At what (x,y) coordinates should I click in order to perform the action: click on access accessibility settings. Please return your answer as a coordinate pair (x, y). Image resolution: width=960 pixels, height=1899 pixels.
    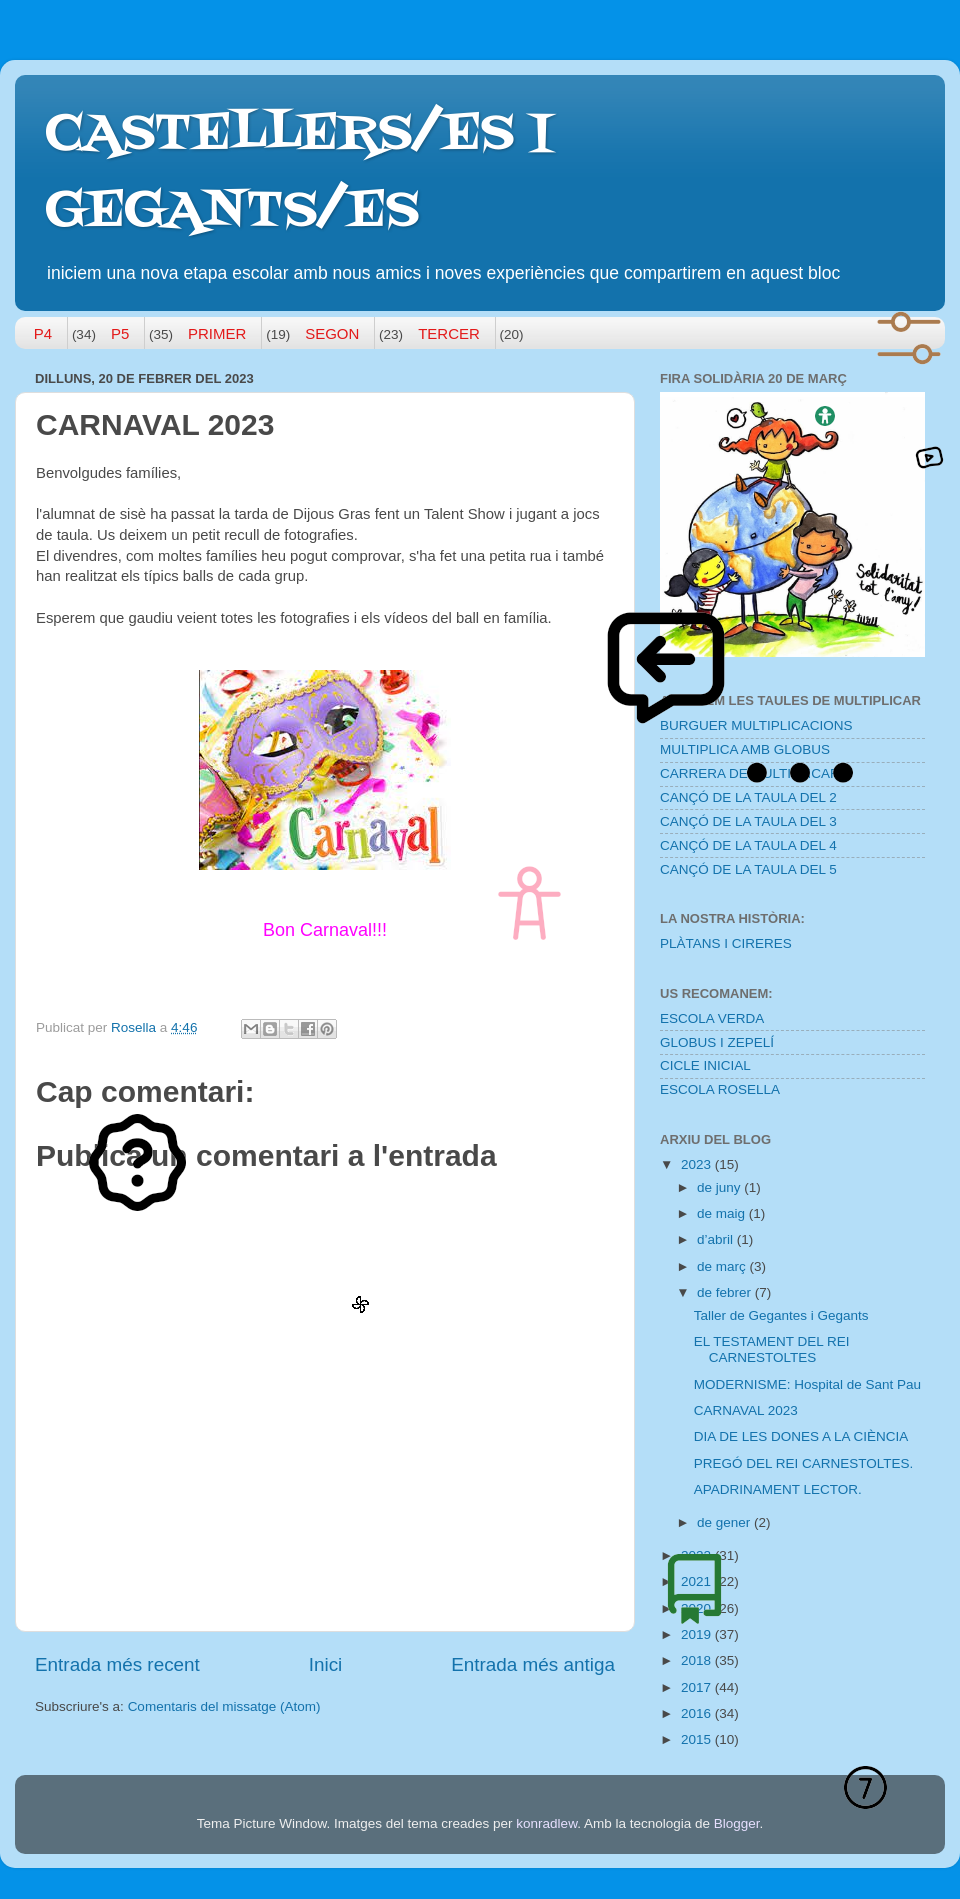
    Looking at the image, I should click on (529, 902).